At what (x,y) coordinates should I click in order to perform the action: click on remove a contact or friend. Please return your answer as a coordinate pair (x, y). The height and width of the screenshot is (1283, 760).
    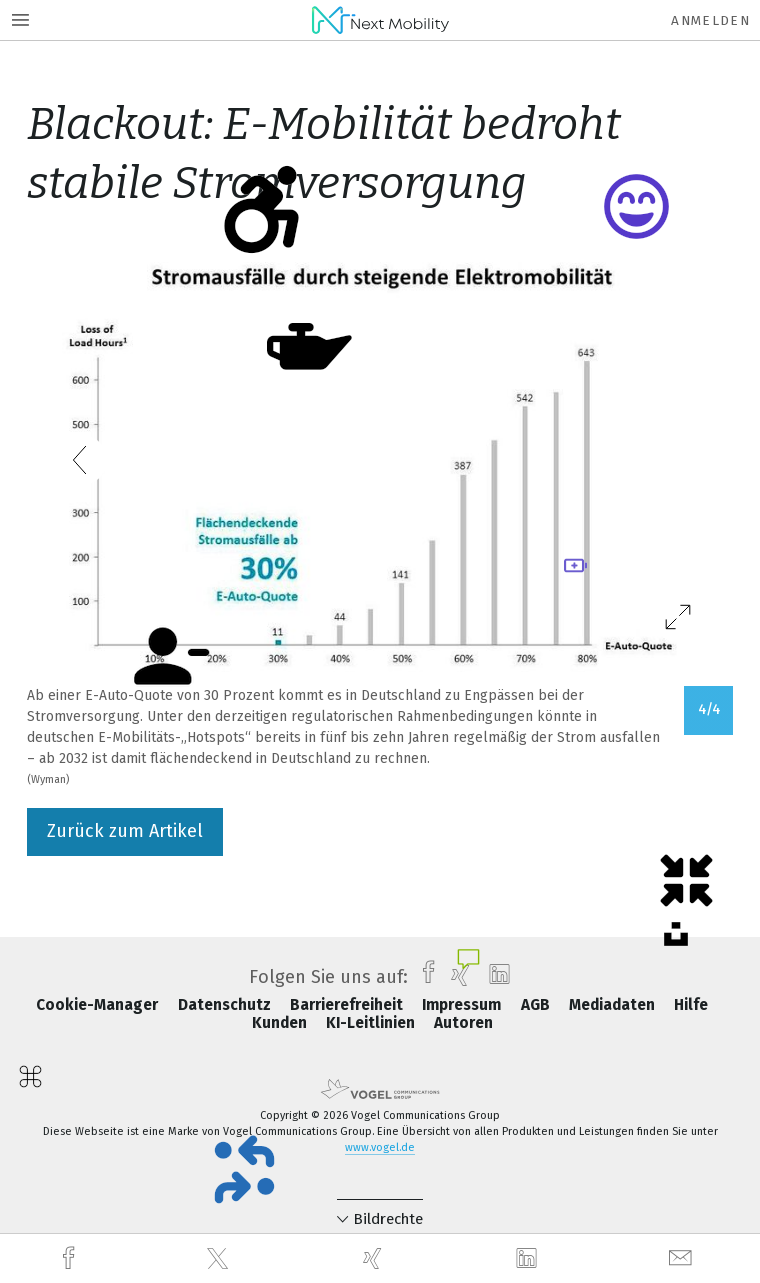
    Looking at the image, I should click on (170, 656).